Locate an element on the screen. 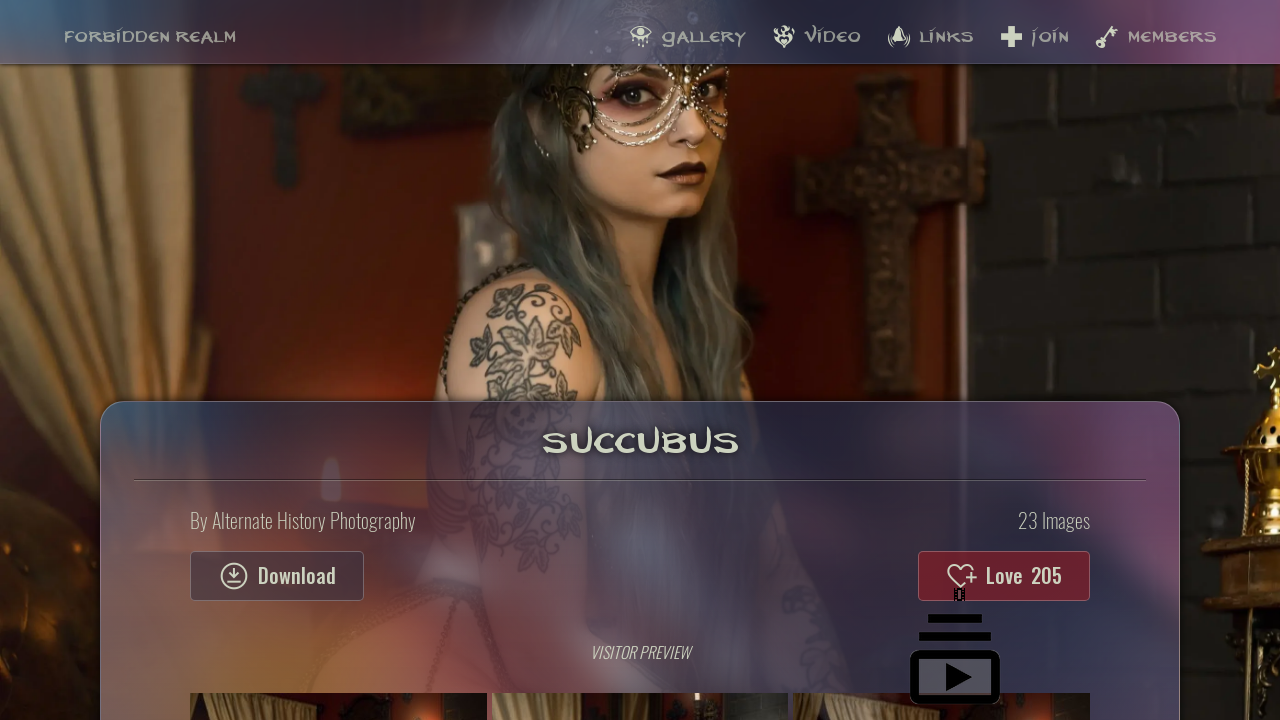 The image size is (1280, 720). access movies or video content is located at coordinates (959, 594).